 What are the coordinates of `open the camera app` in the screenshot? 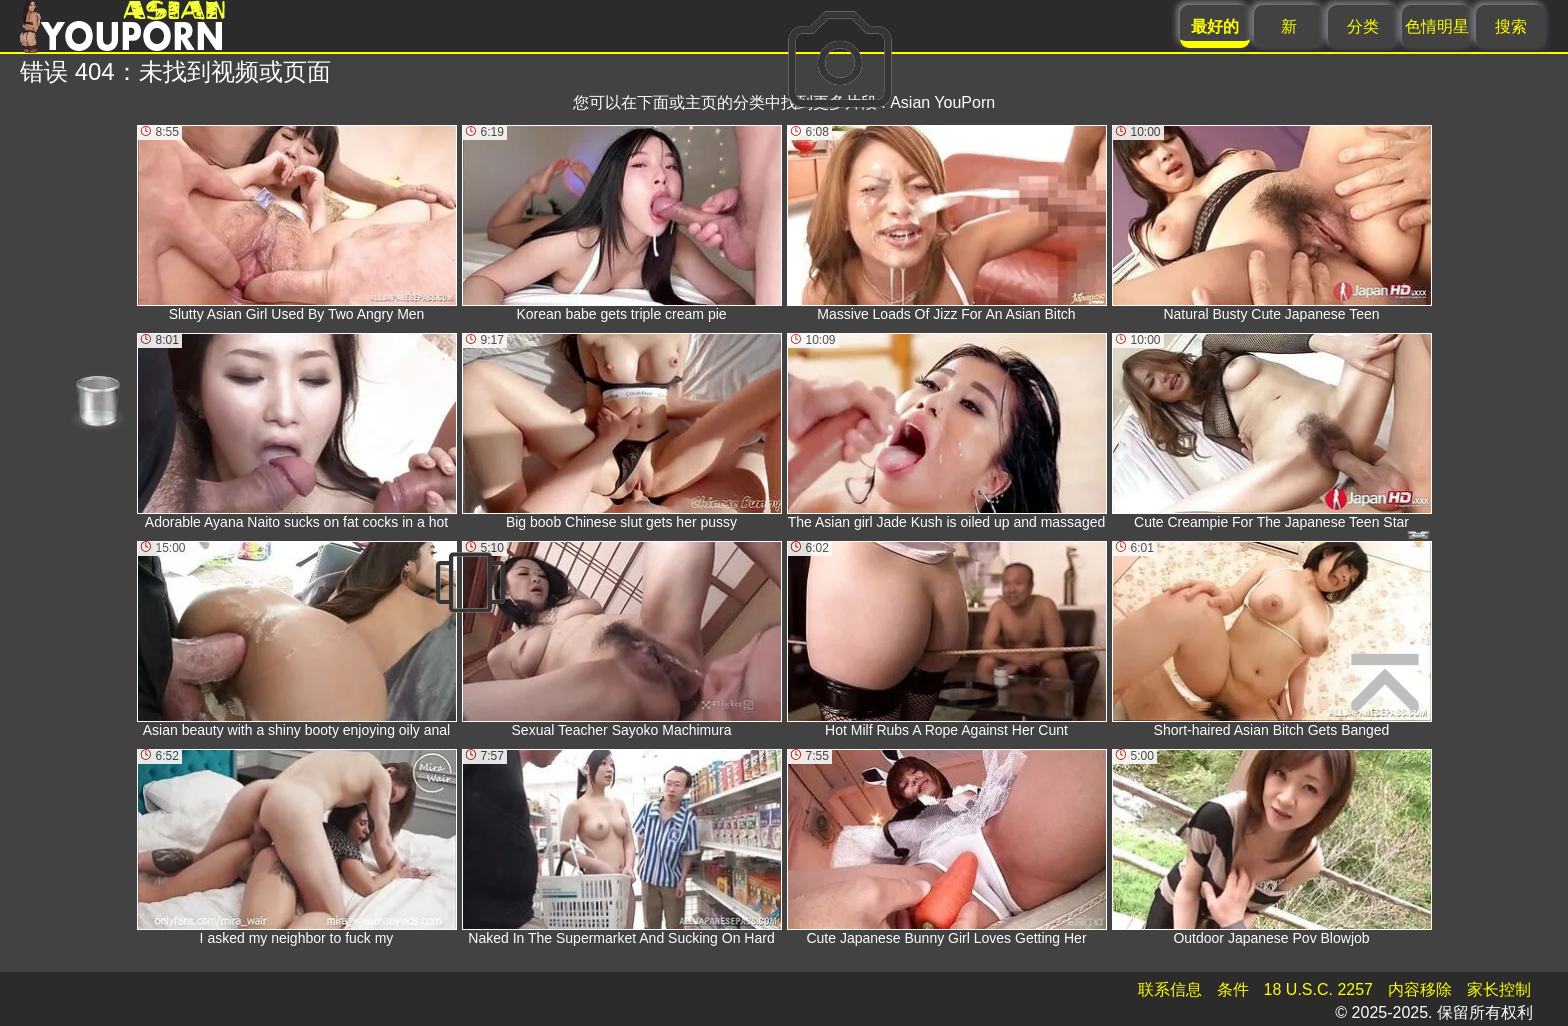 It's located at (840, 63).